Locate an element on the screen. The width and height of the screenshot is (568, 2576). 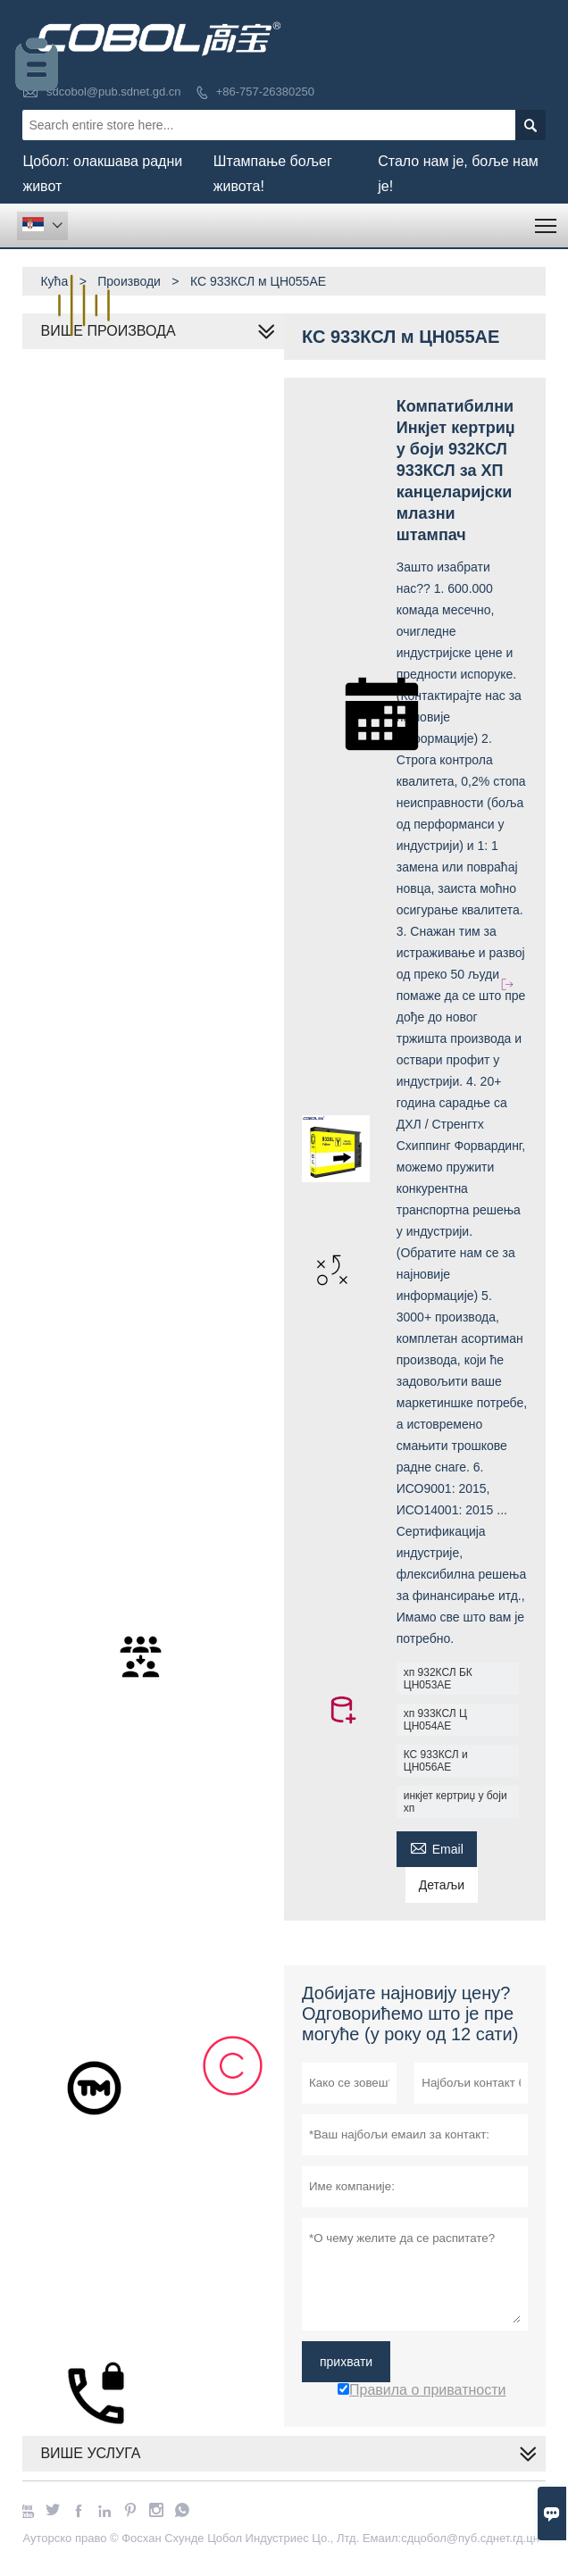
sign out of your account is located at coordinates (506, 984).